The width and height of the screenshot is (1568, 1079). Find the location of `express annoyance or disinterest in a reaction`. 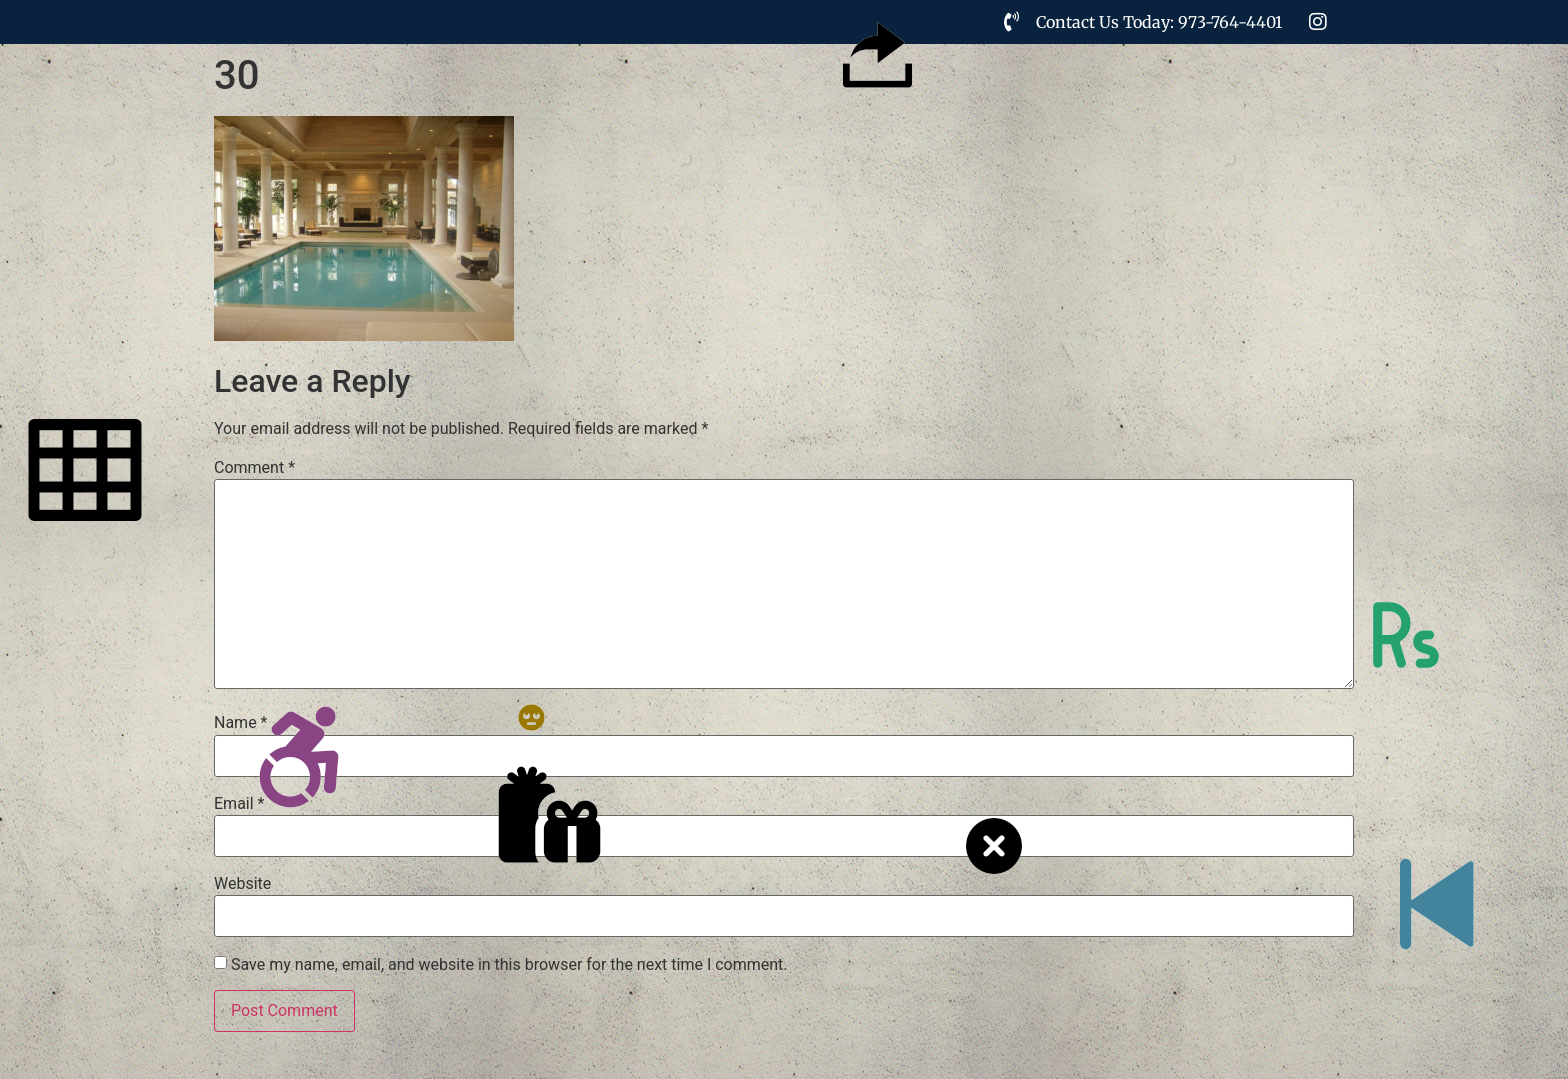

express annoyance or disinterest in a reaction is located at coordinates (531, 717).